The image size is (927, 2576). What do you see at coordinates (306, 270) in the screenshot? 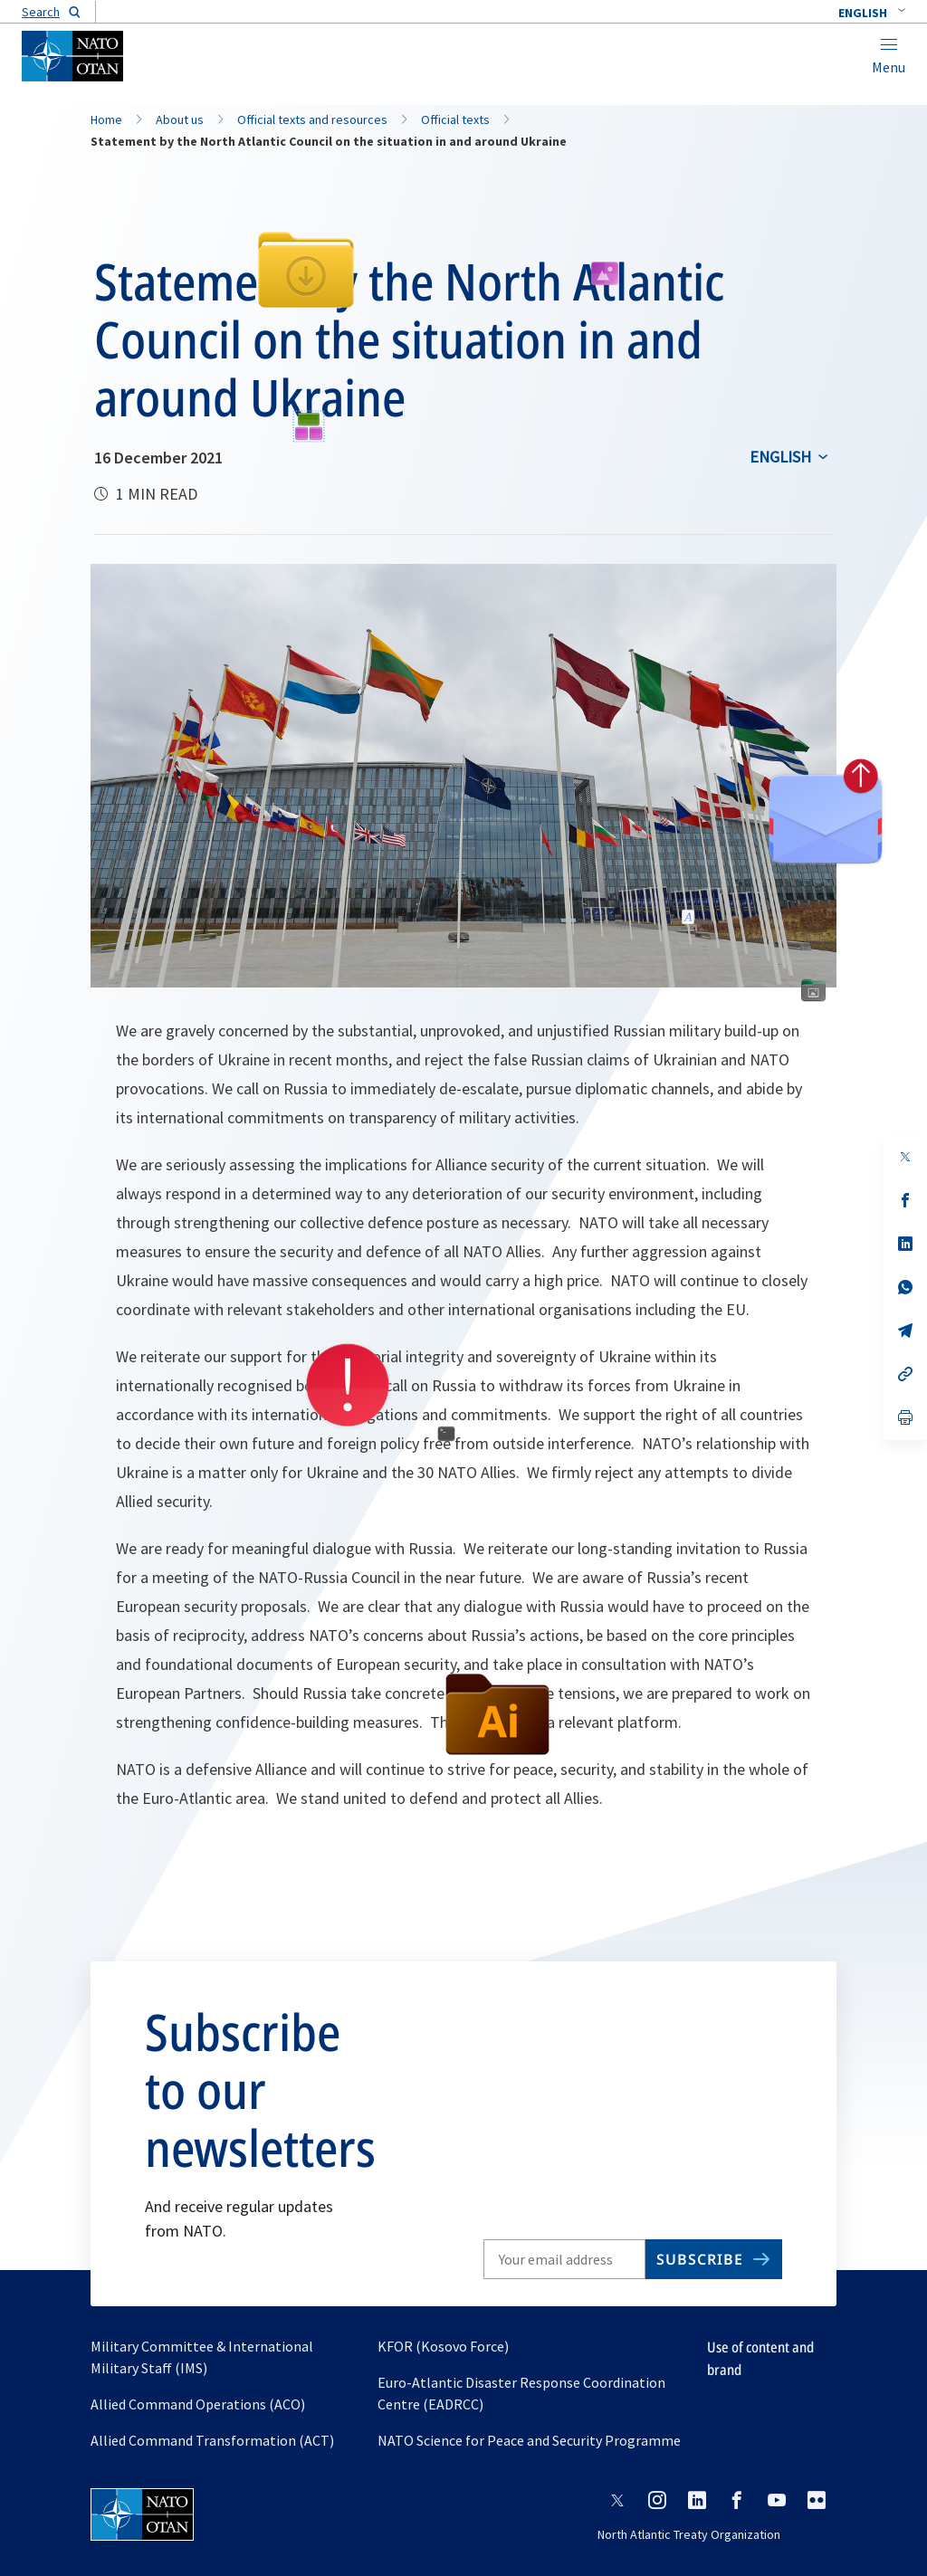
I see `access your downloads folder` at bounding box center [306, 270].